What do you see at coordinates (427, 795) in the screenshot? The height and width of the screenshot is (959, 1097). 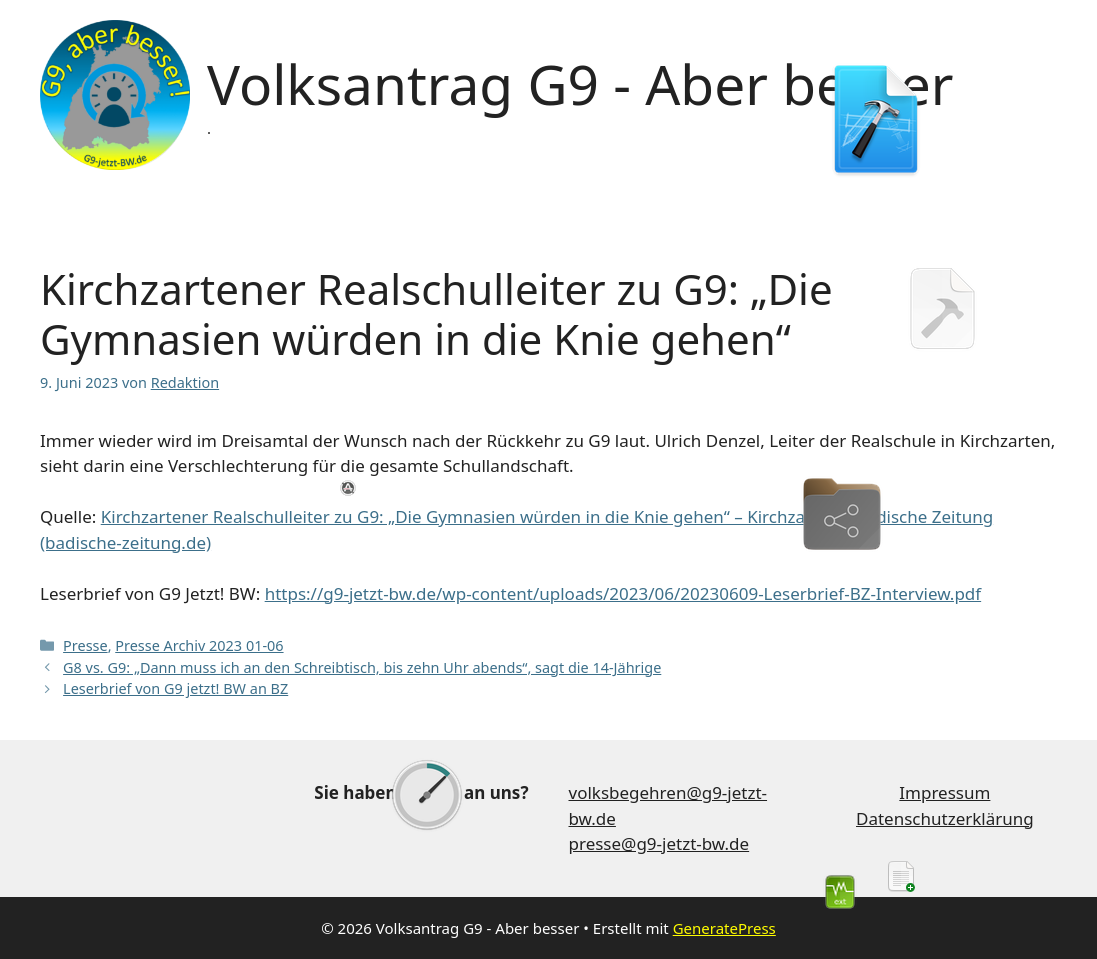 I see `open system profiler to analyze performance` at bounding box center [427, 795].